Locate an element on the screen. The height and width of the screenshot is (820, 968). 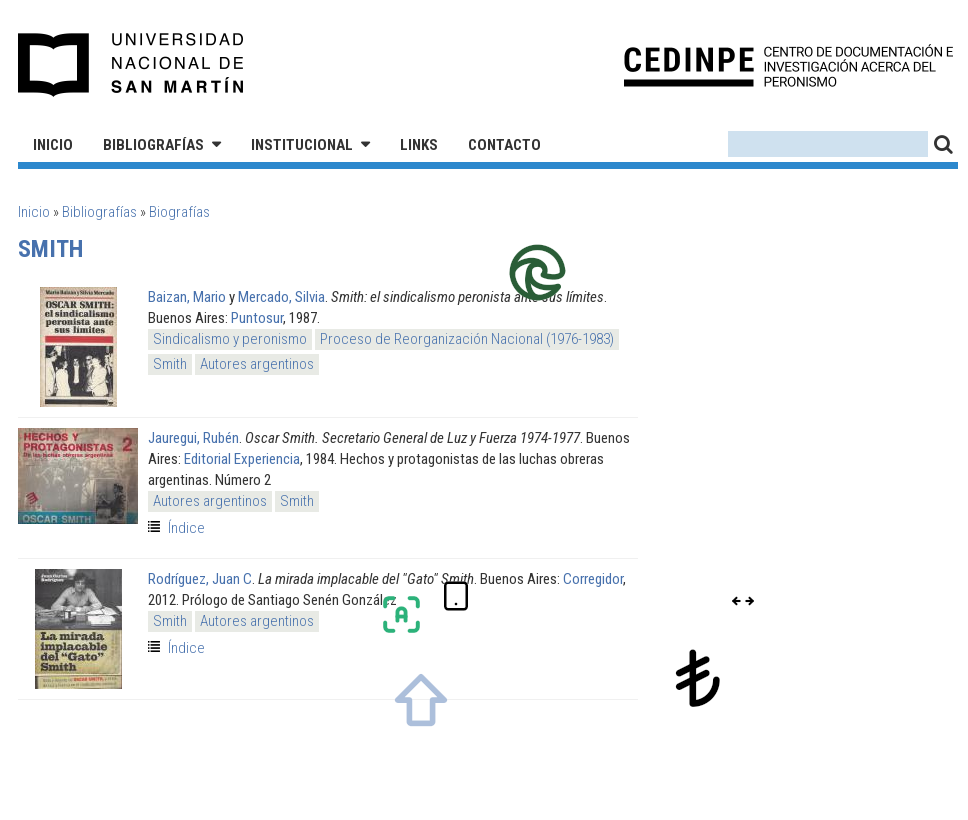
switch to tablet view is located at coordinates (456, 596).